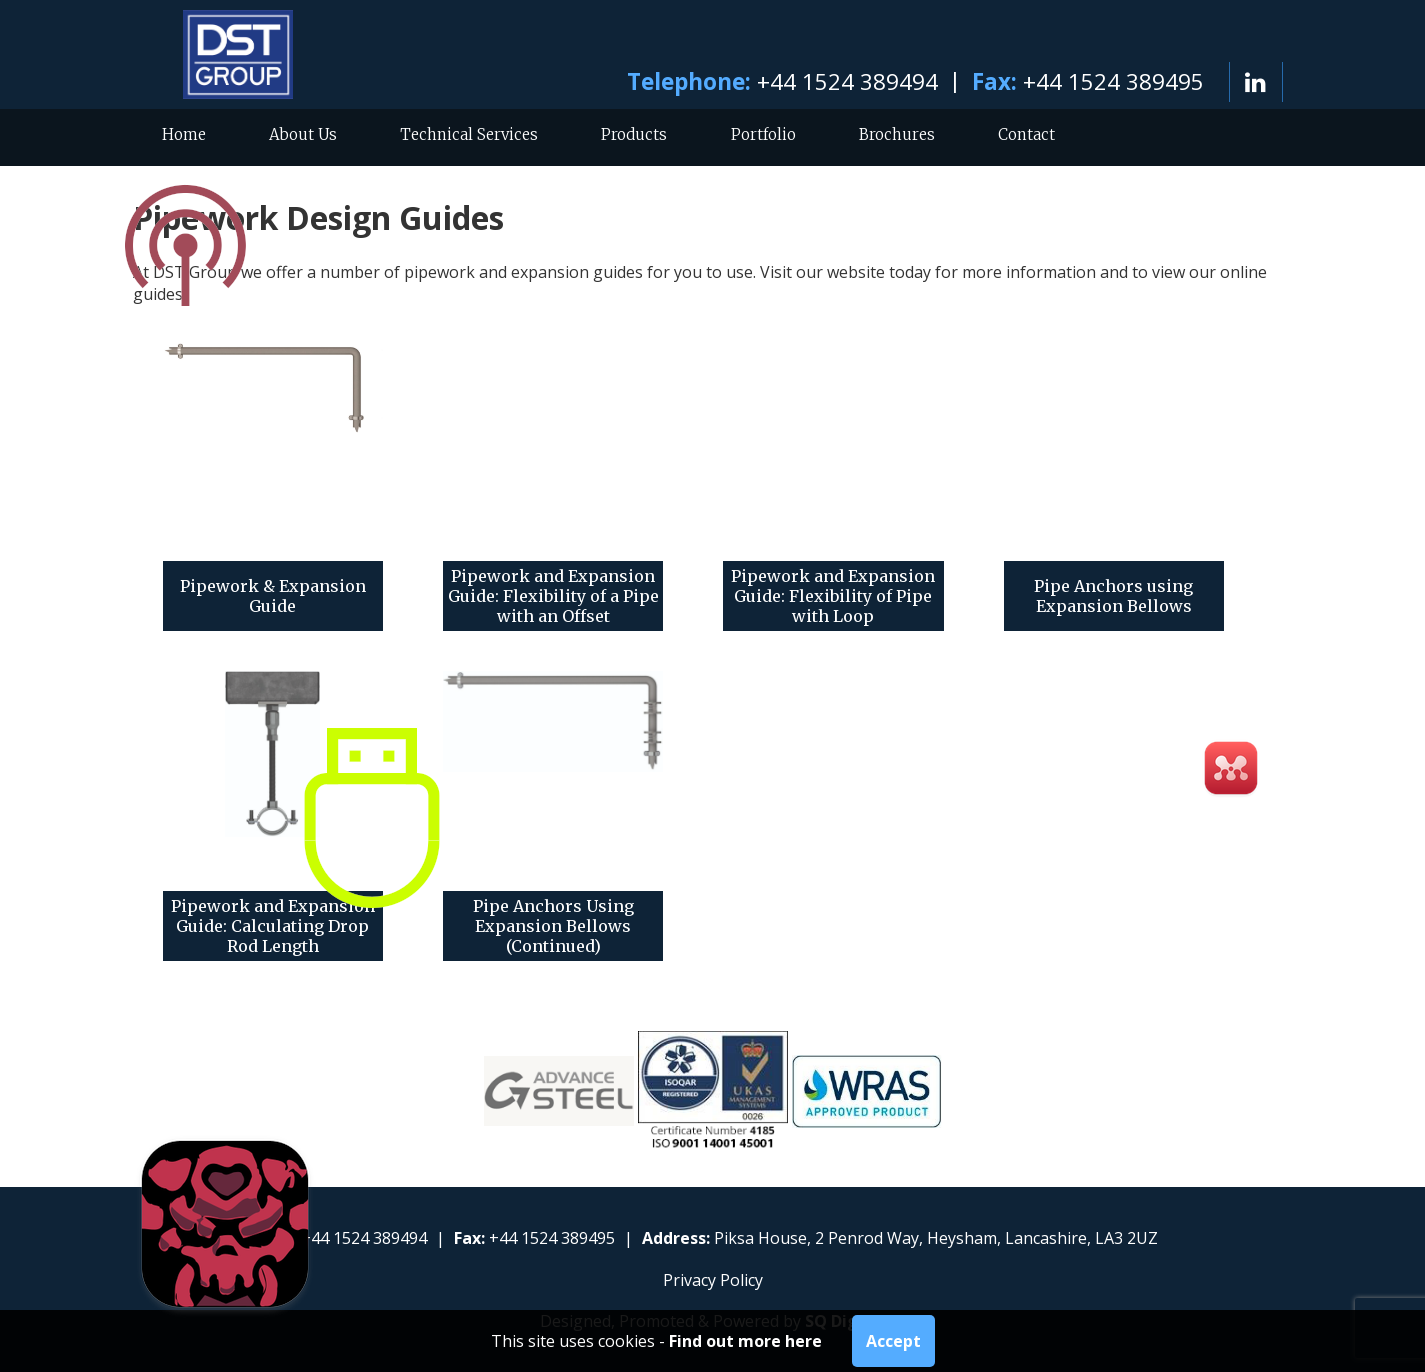 Image resolution: width=1425 pixels, height=1372 pixels. Describe the element at coordinates (1231, 768) in the screenshot. I see `open mendeley desktop reference manager` at that location.